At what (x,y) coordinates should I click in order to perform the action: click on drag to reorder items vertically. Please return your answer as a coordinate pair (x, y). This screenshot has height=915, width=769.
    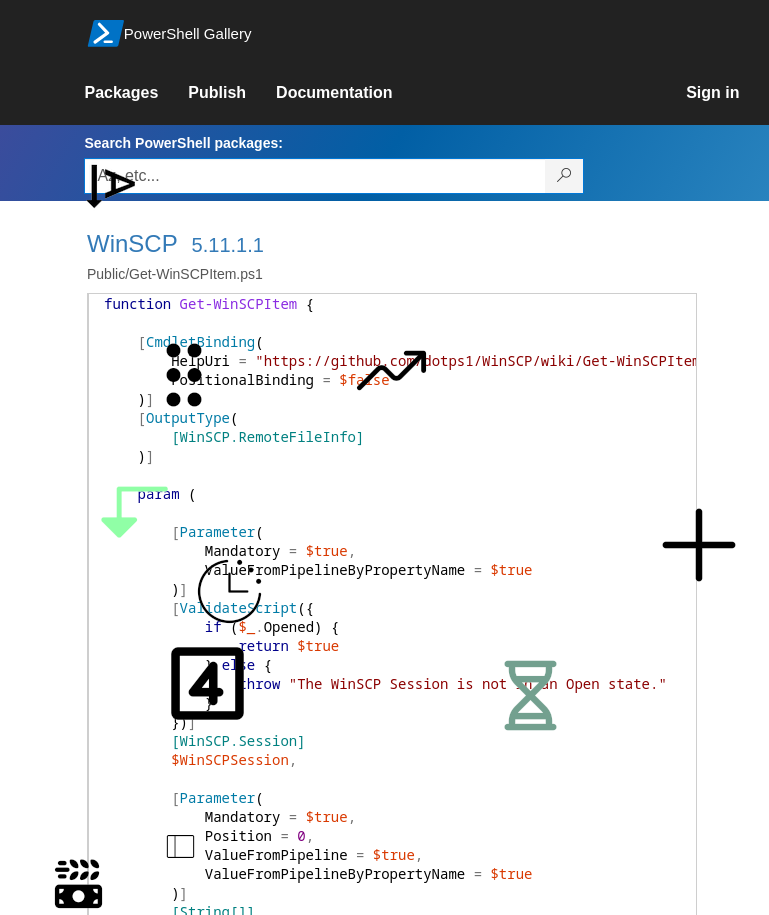
    Looking at the image, I should click on (184, 375).